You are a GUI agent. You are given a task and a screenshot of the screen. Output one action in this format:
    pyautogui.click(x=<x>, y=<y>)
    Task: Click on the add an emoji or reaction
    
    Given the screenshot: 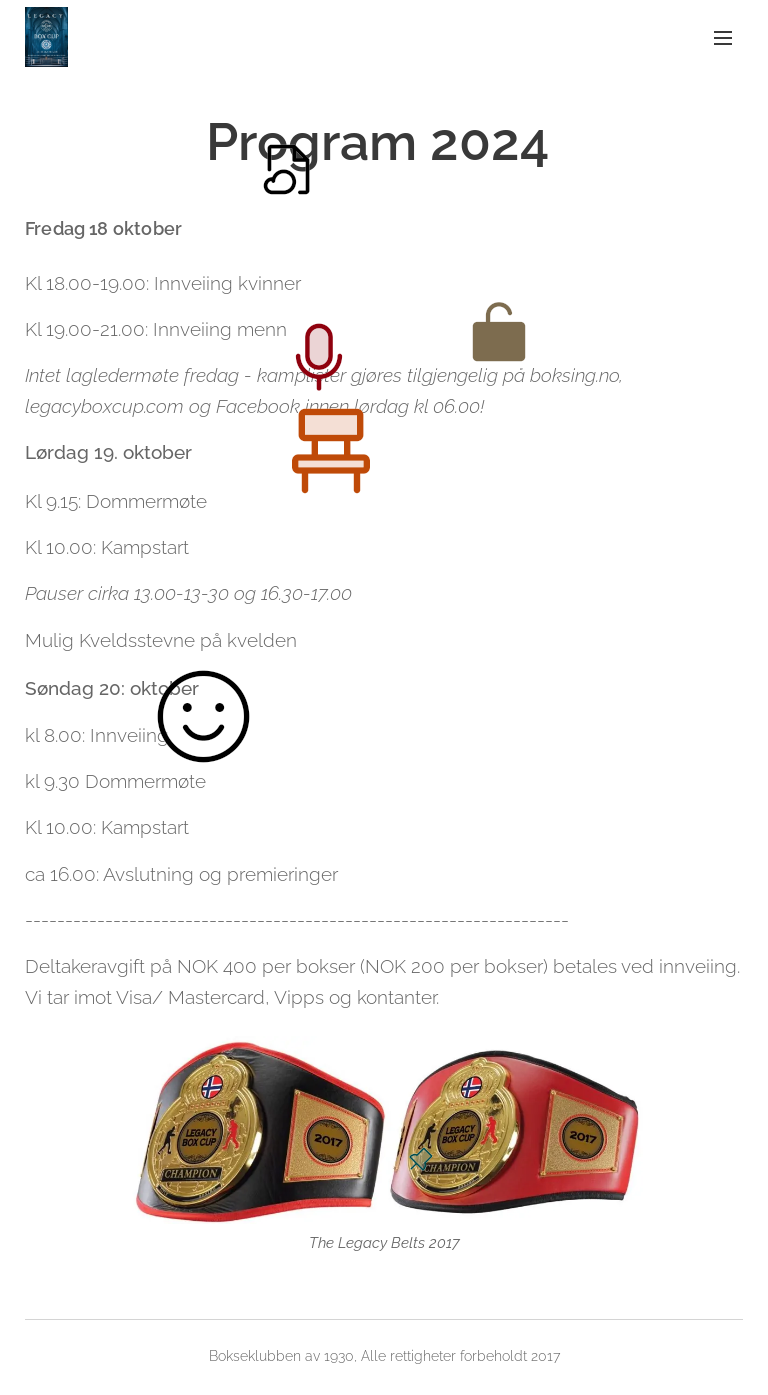 What is the action you would take?
    pyautogui.click(x=203, y=716)
    